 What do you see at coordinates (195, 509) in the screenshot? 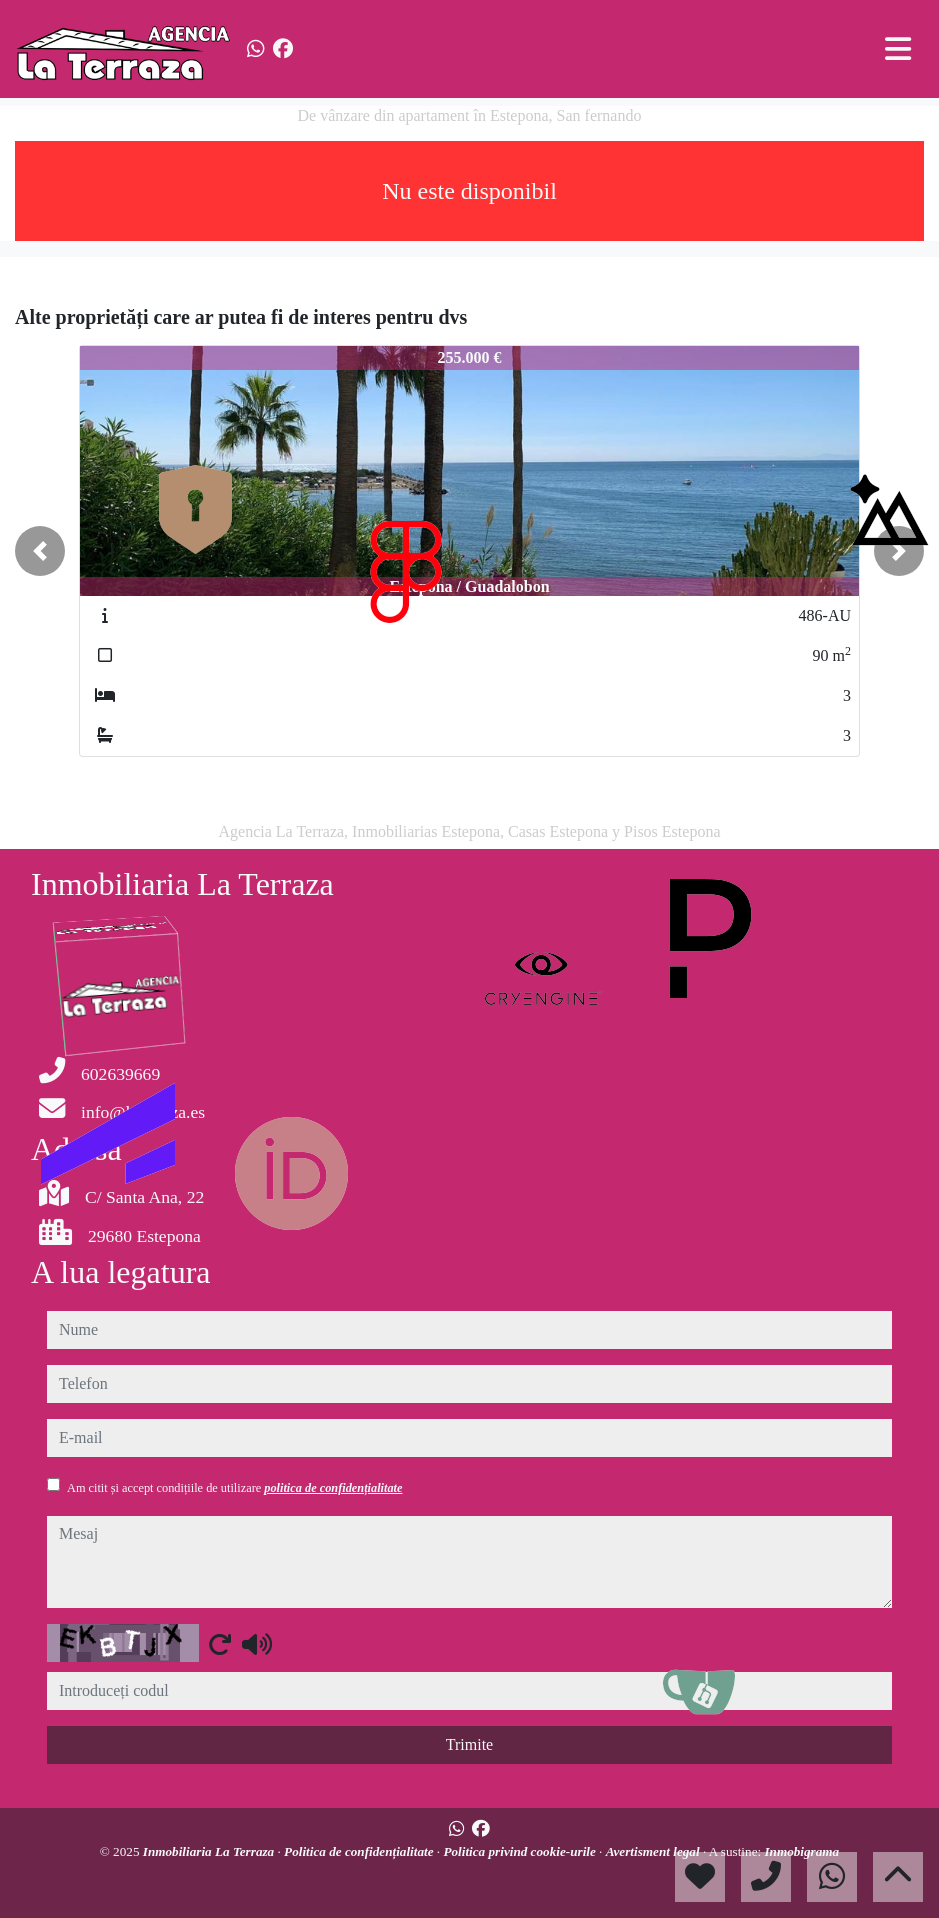
I see `access security or privacy settings` at bounding box center [195, 509].